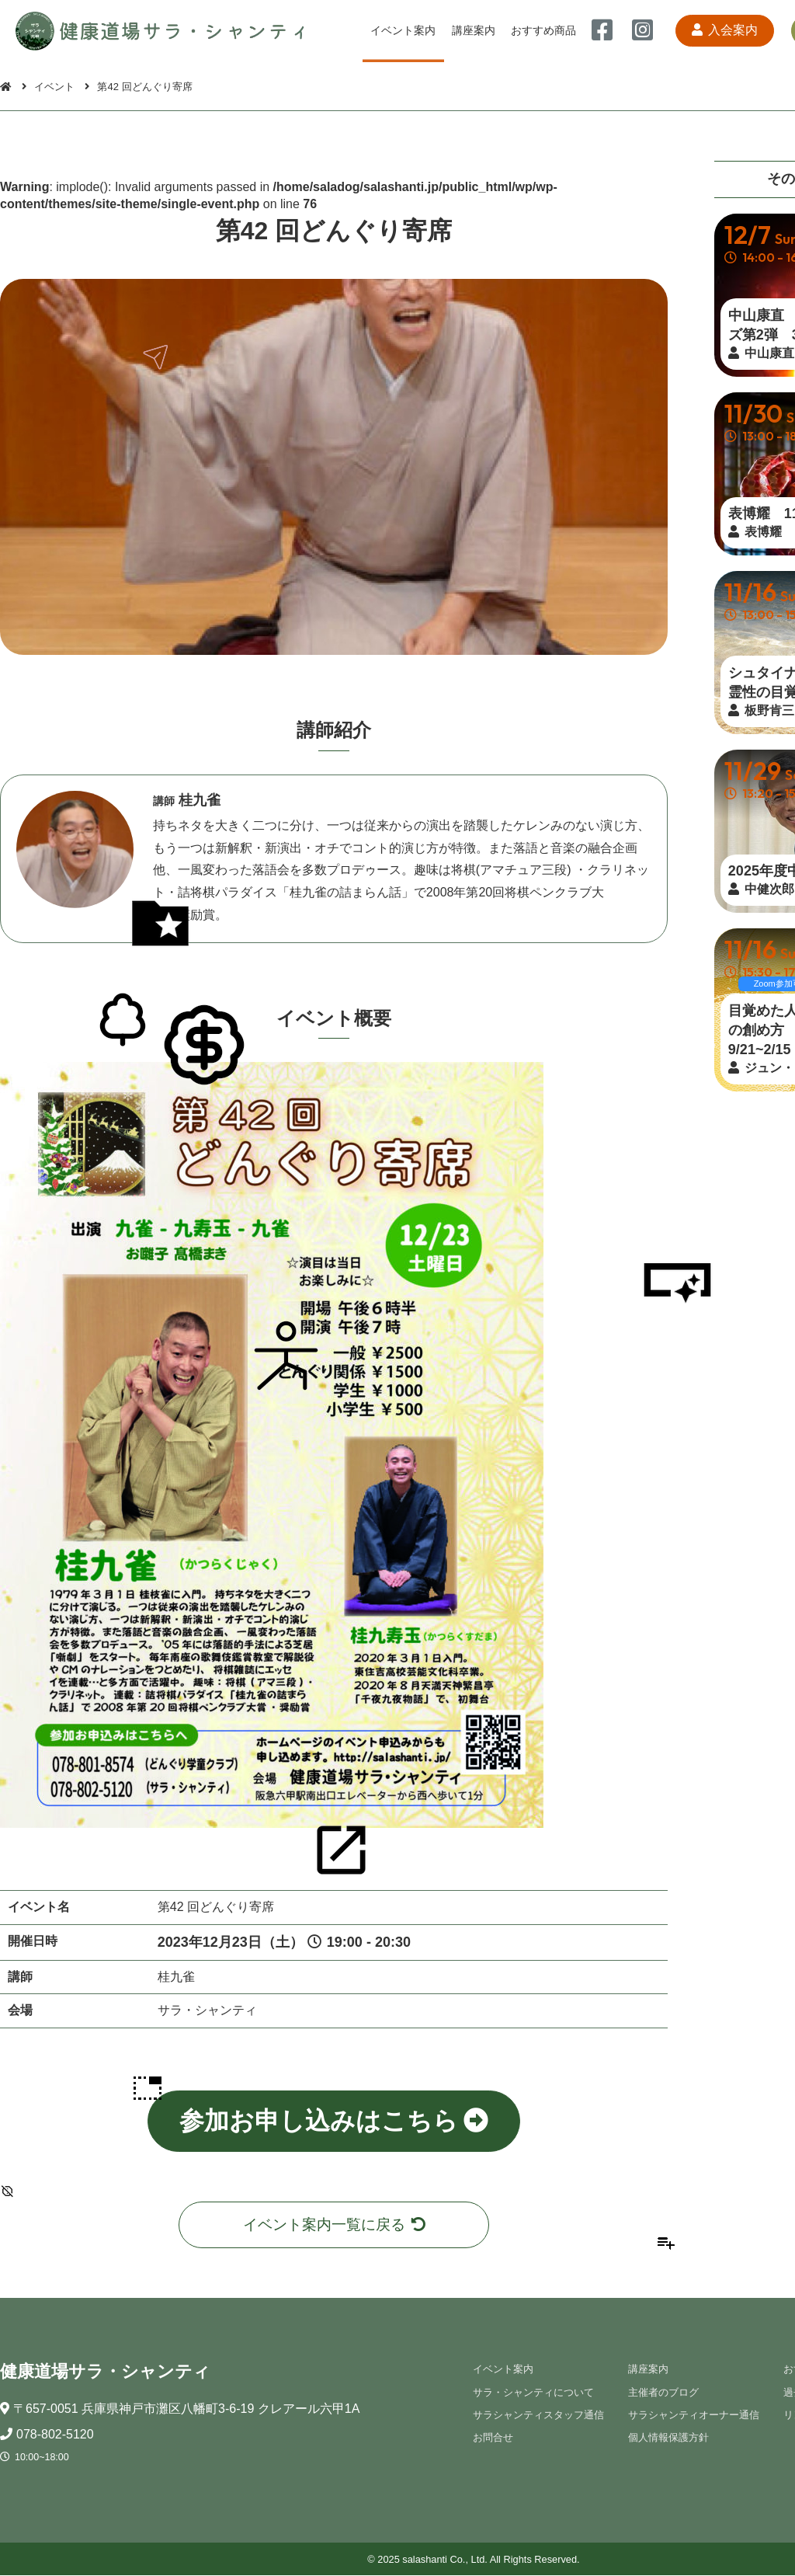 This screenshot has width=795, height=2576. What do you see at coordinates (160, 923) in the screenshot?
I see `access your starred or favorite files` at bounding box center [160, 923].